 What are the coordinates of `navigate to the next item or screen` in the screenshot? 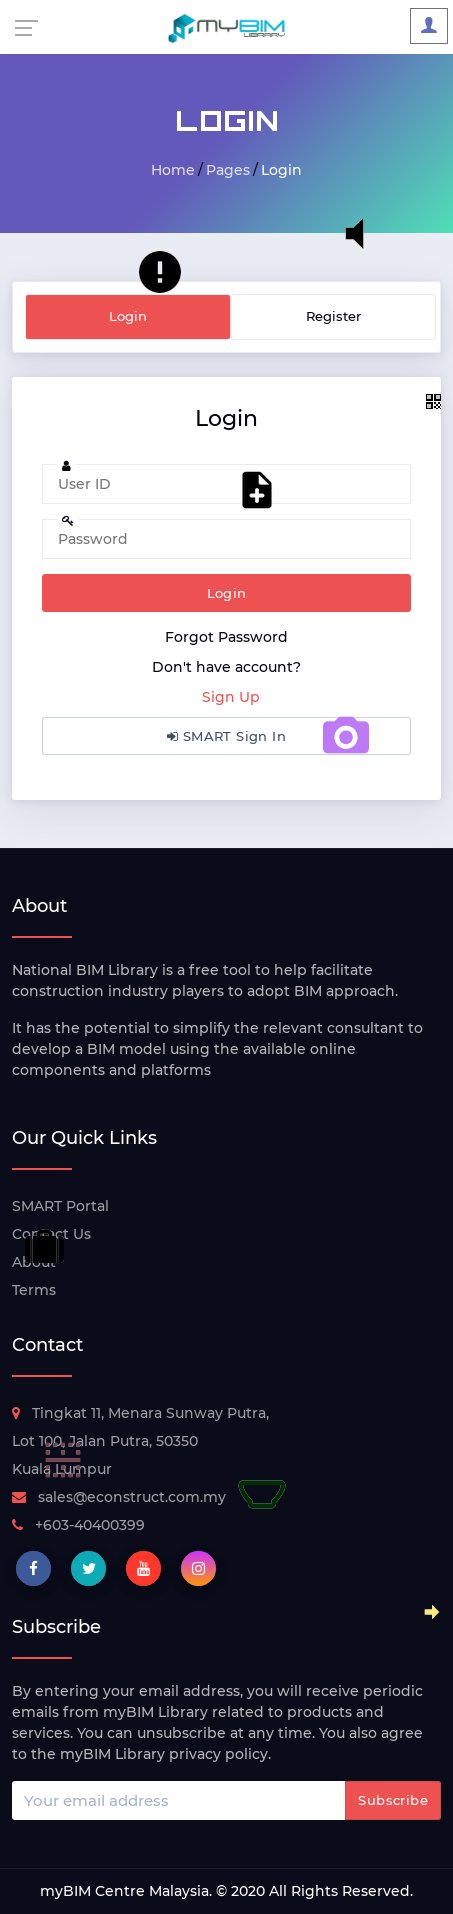 It's located at (432, 1612).